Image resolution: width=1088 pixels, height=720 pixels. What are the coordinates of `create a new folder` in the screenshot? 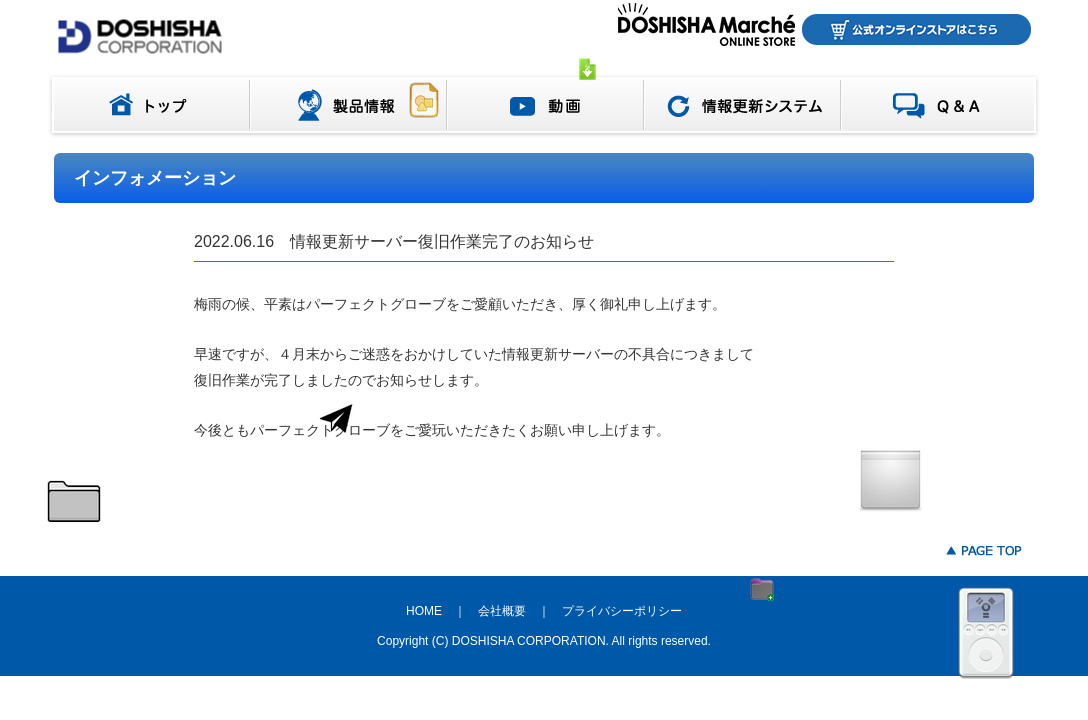 It's located at (762, 589).